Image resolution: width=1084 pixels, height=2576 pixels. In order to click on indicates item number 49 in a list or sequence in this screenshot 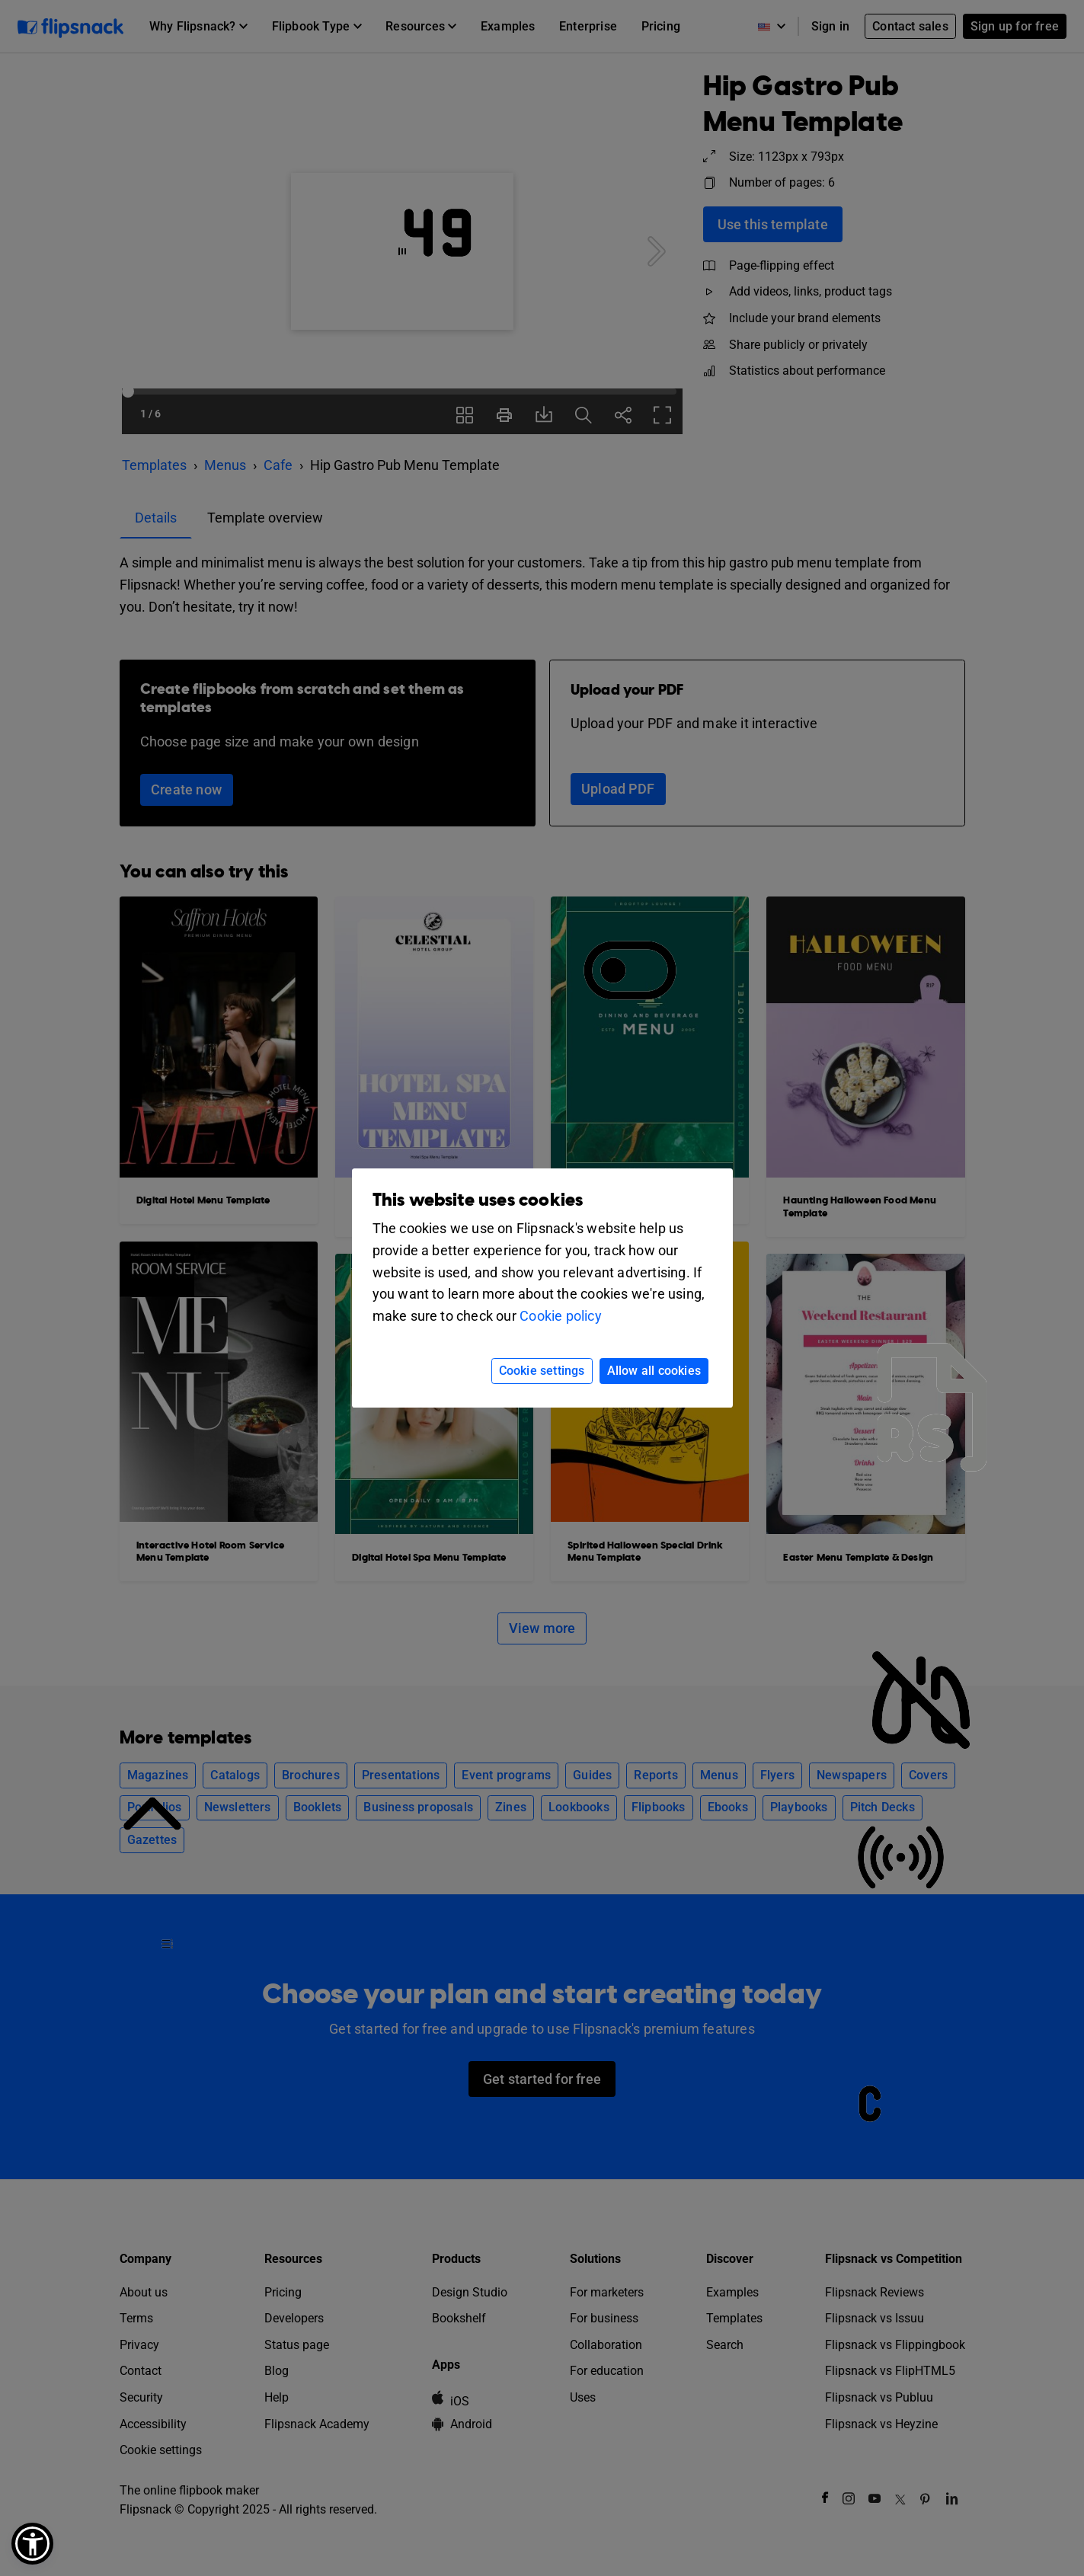, I will do `click(437, 232)`.